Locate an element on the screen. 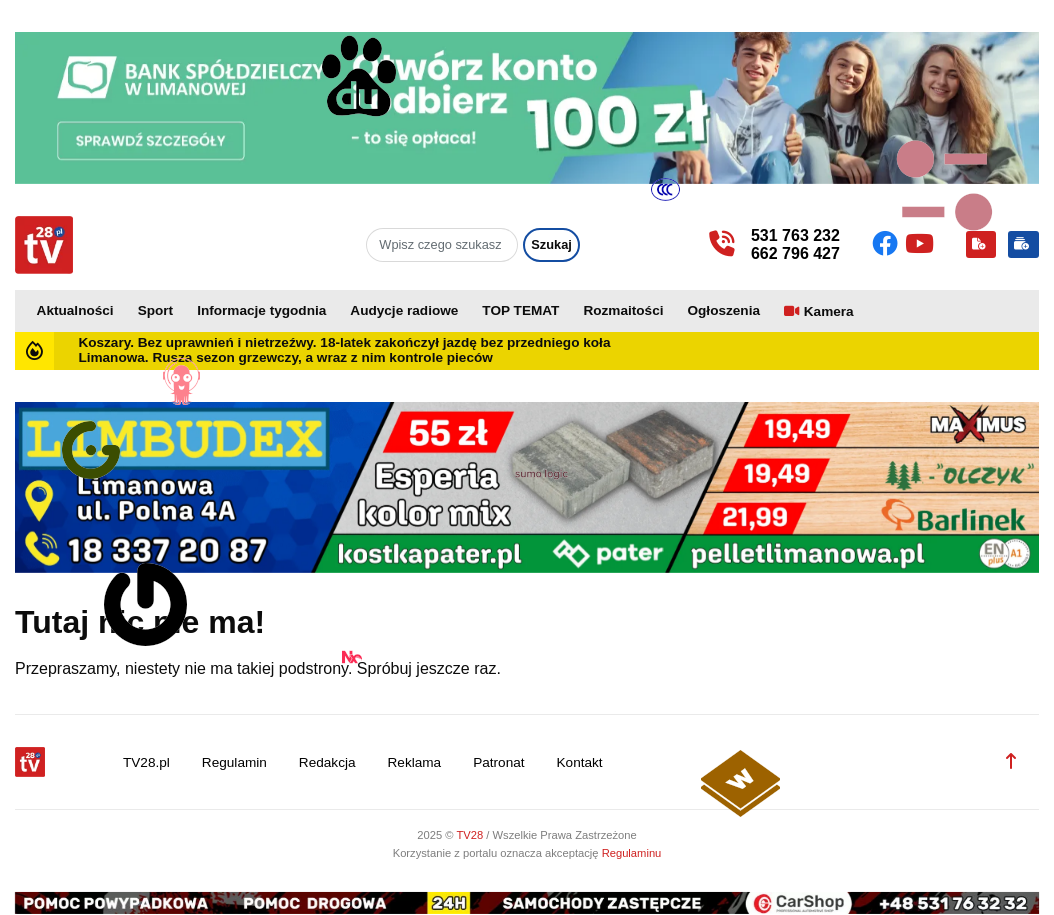 The height and width of the screenshot is (915, 1054). gridsome framework logo is located at coordinates (91, 450).